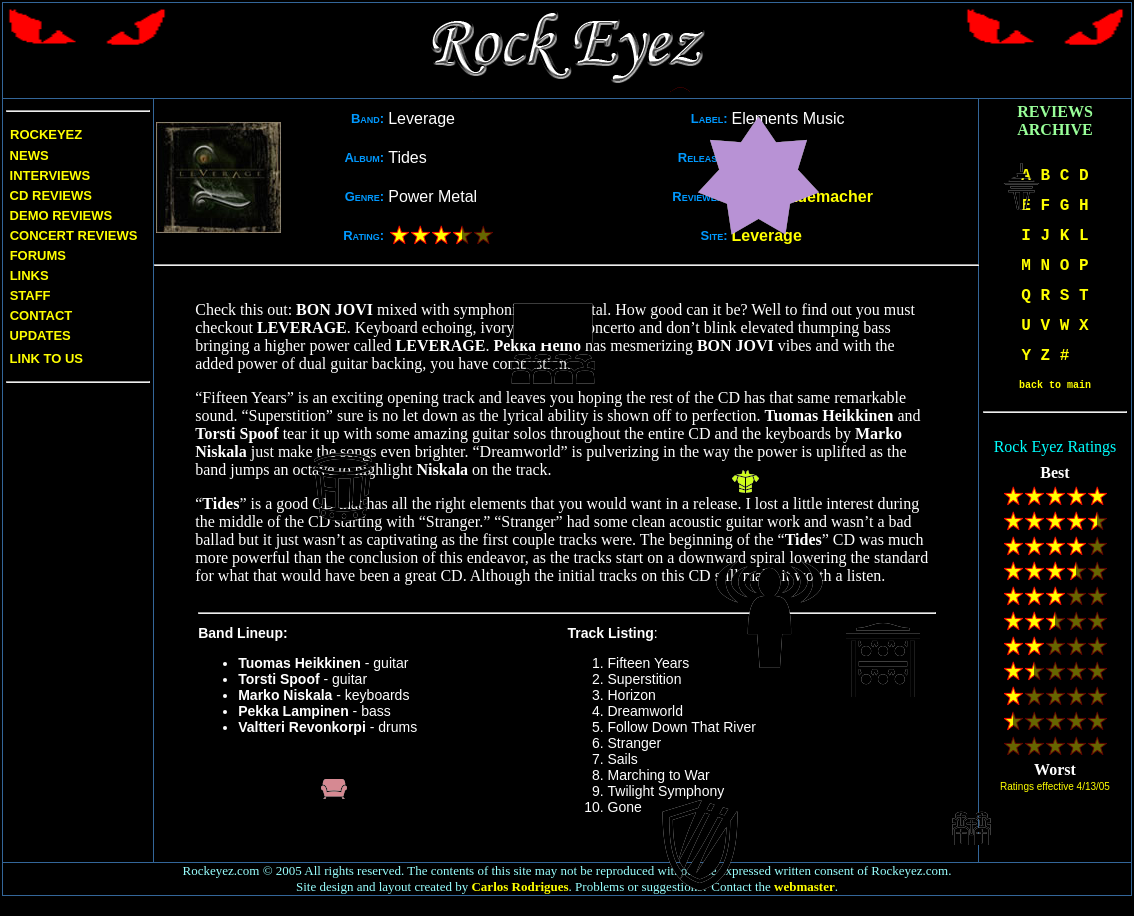 The image size is (1134, 916). I want to click on indicates active awareness or alert mode, so click(768, 614).